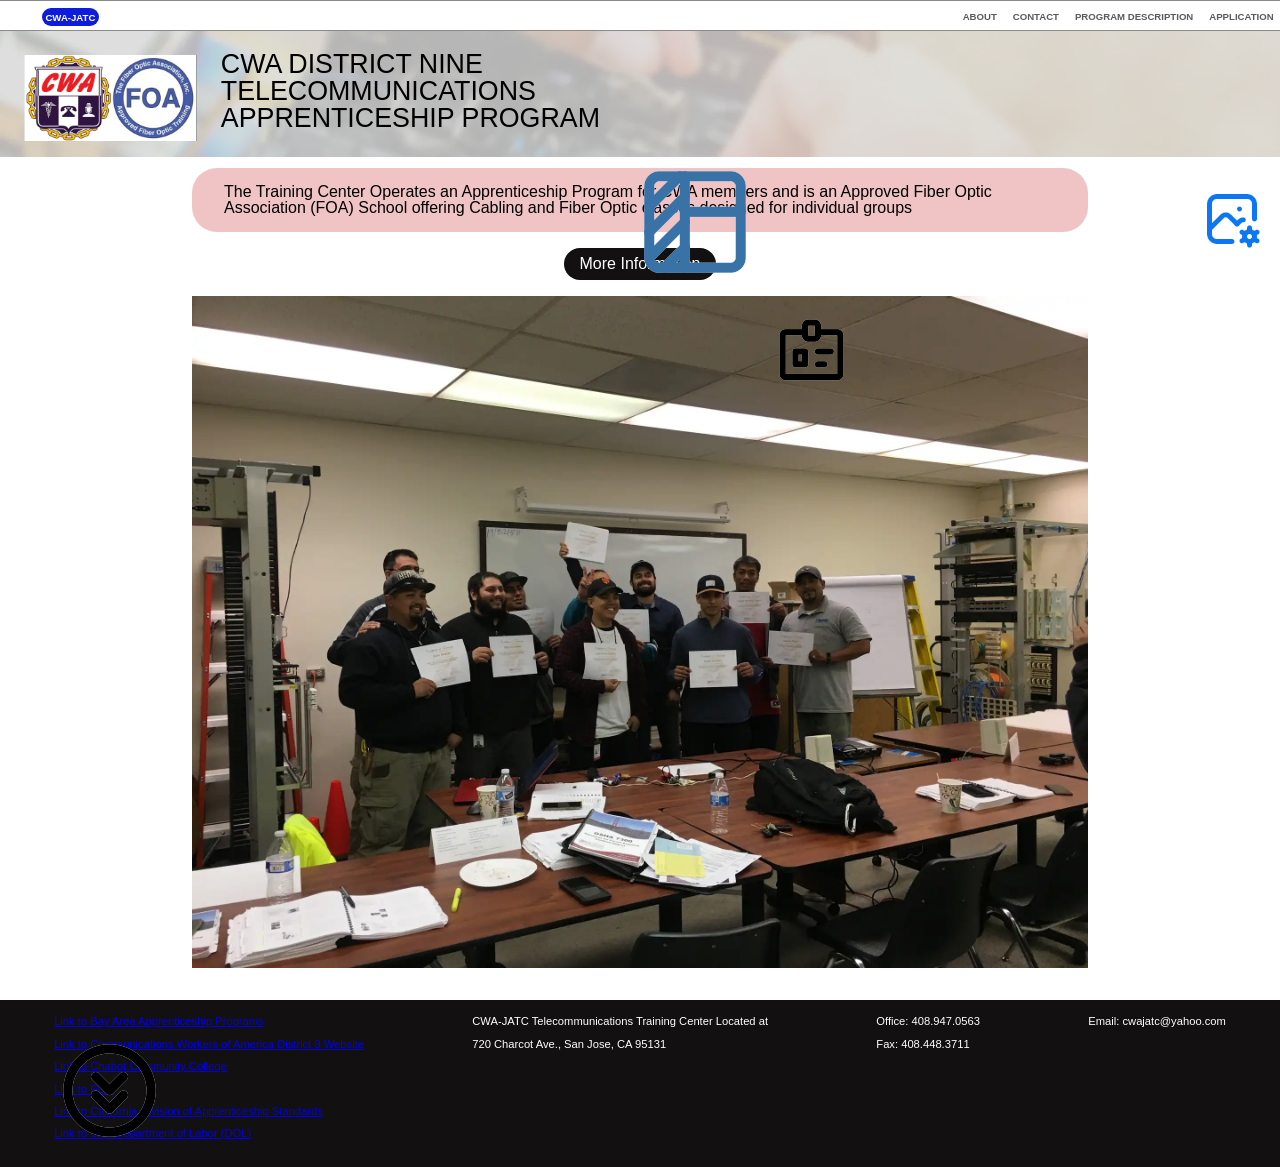 Image resolution: width=1280 pixels, height=1167 pixels. I want to click on scroll down or view more content, so click(109, 1090).